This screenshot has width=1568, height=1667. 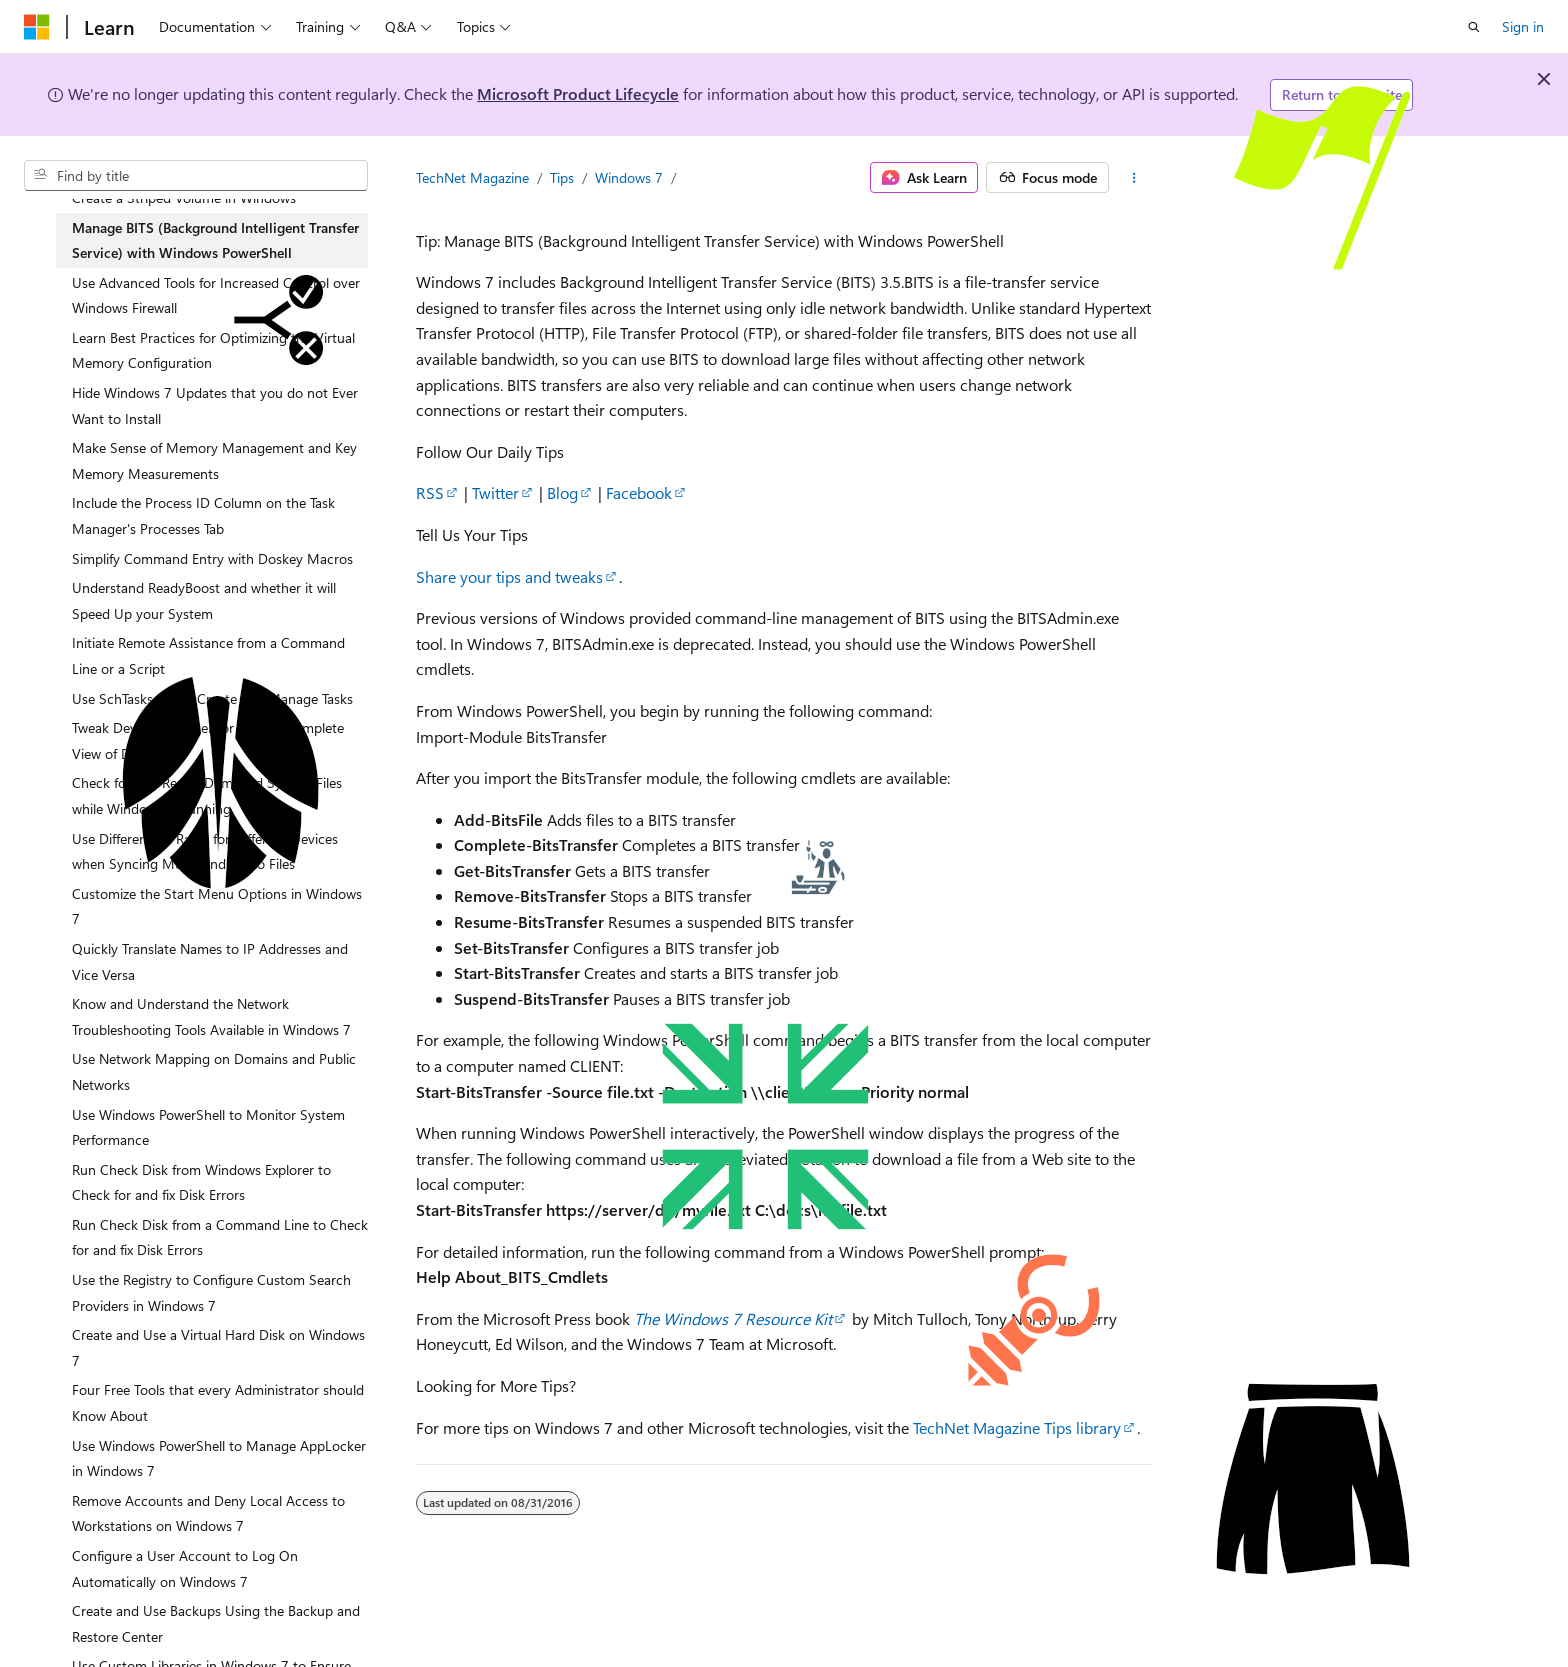 I want to click on mark a checkpoint or milestone, so click(x=1320, y=177).